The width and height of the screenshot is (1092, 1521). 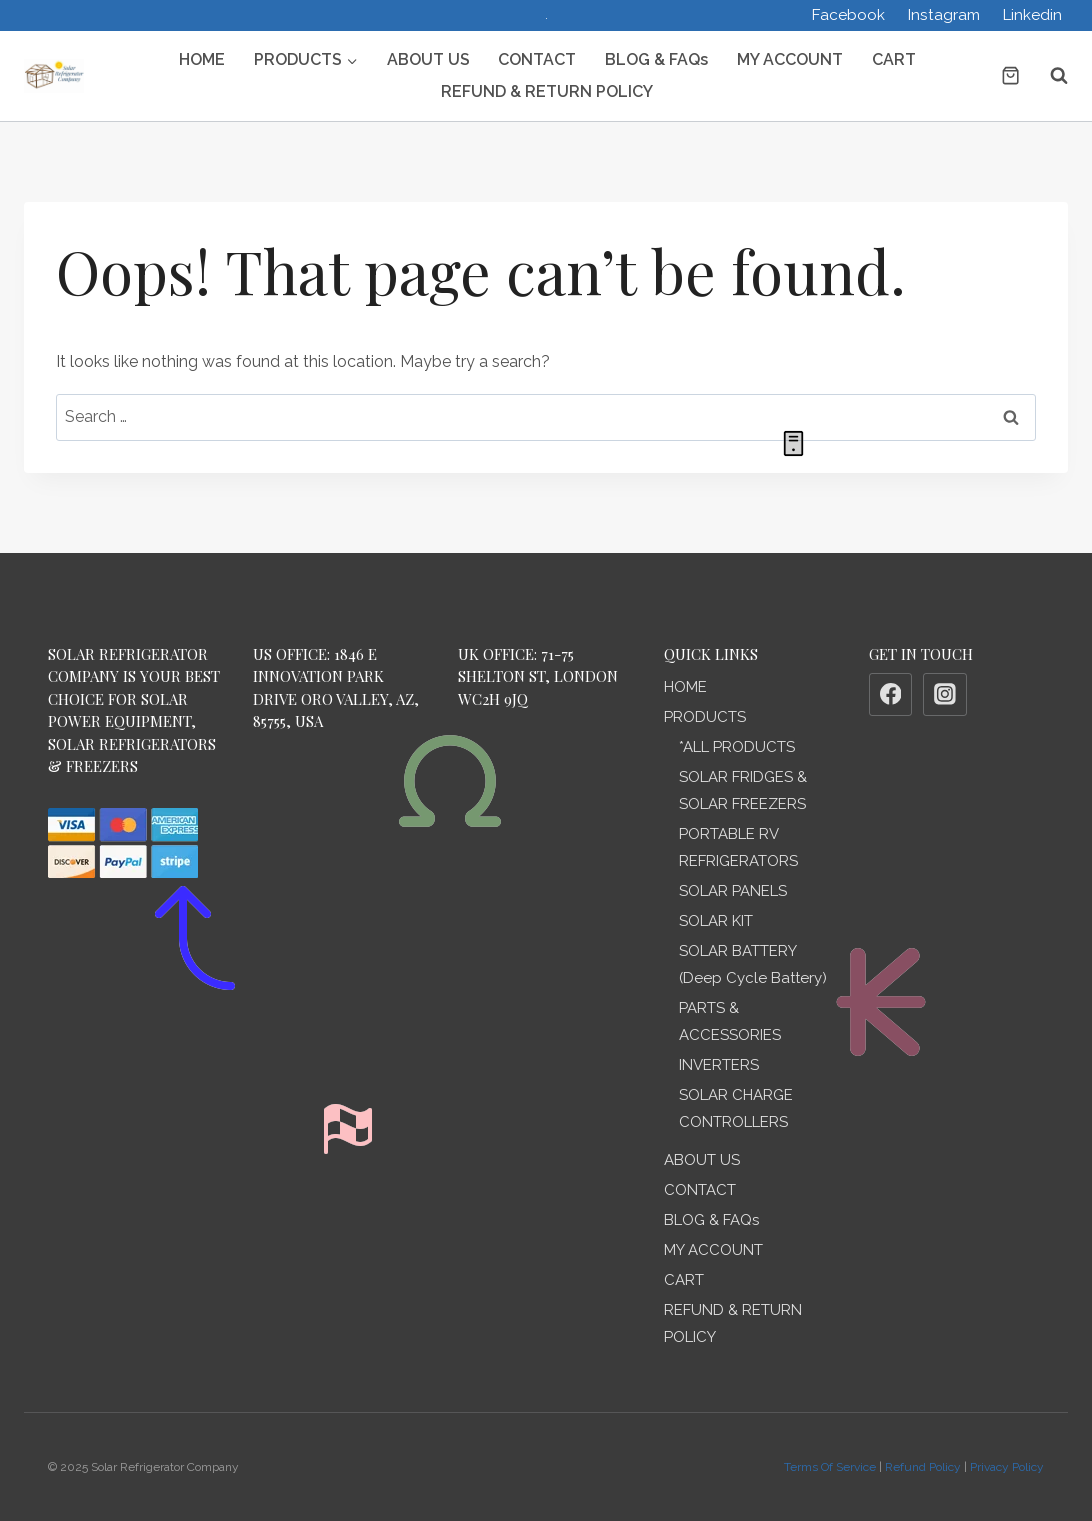 I want to click on go back and up in navigation, so click(x=195, y=938).